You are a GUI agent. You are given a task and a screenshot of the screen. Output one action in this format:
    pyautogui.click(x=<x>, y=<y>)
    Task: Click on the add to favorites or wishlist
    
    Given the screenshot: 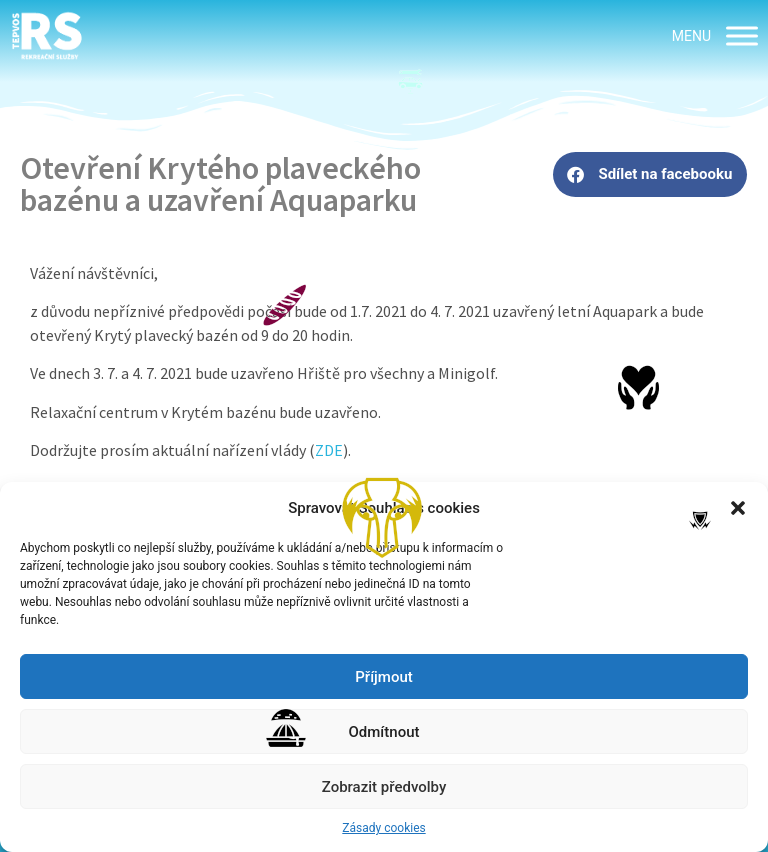 What is the action you would take?
    pyautogui.click(x=638, y=387)
    